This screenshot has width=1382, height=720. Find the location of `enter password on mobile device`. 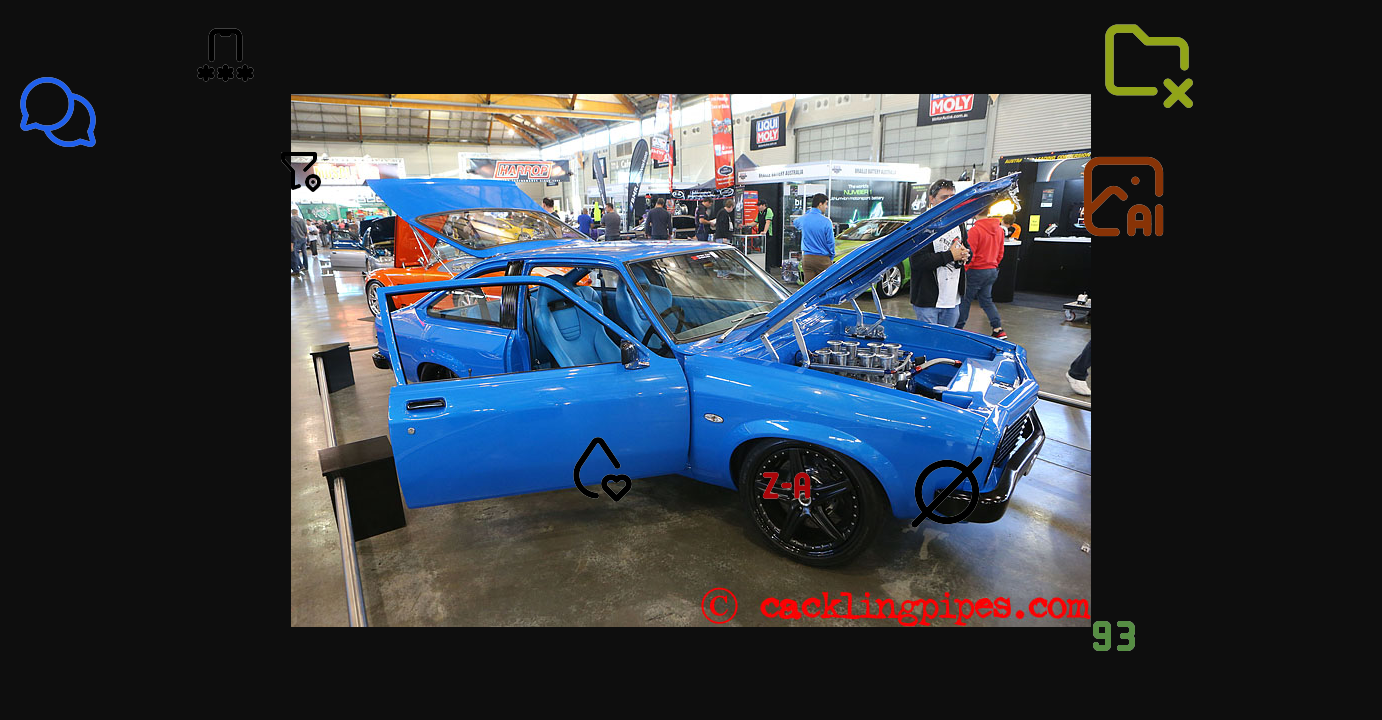

enter password on mobile device is located at coordinates (225, 53).